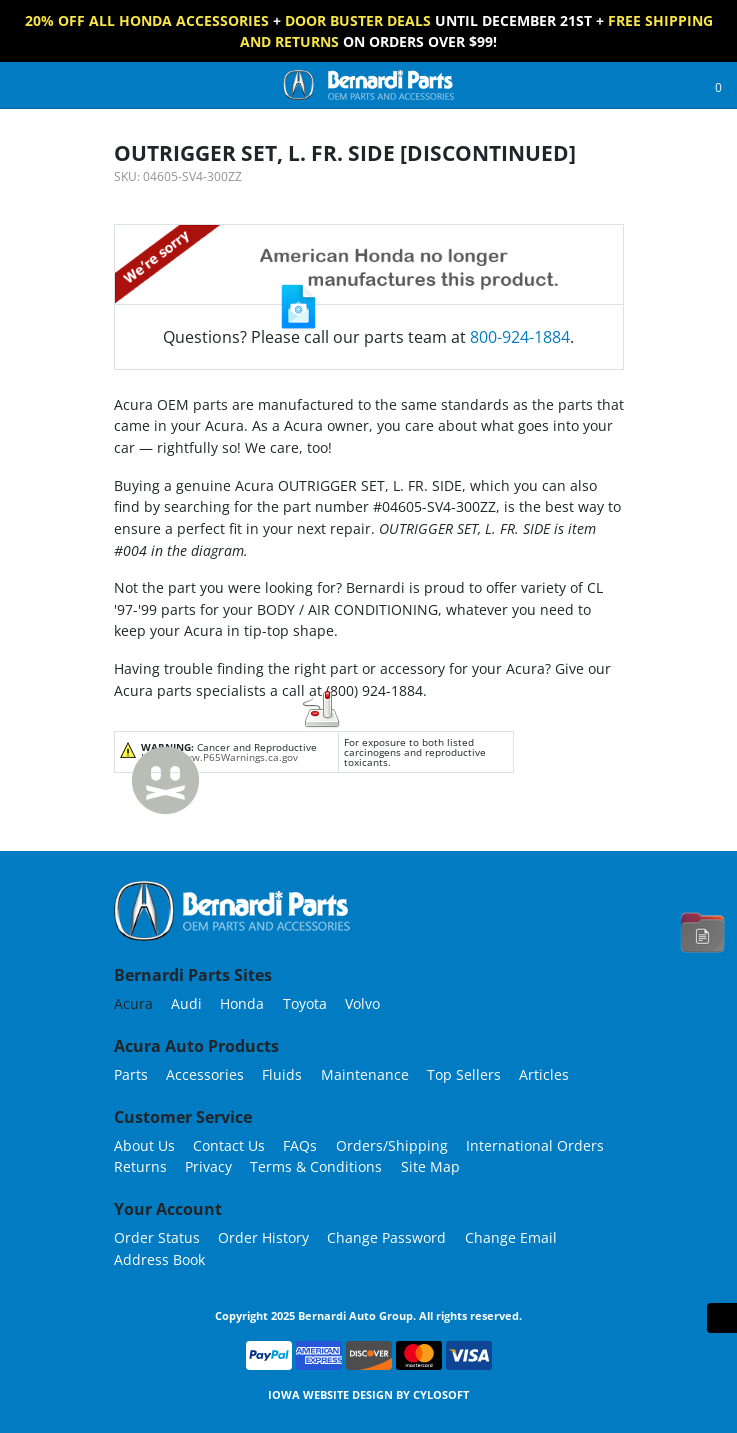 Image resolution: width=737 pixels, height=1433 pixels. What do you see at coordinates (165, 780) in the screenshot?
I see `indicates a secret or confidential message` at bounding box center [165, 780].